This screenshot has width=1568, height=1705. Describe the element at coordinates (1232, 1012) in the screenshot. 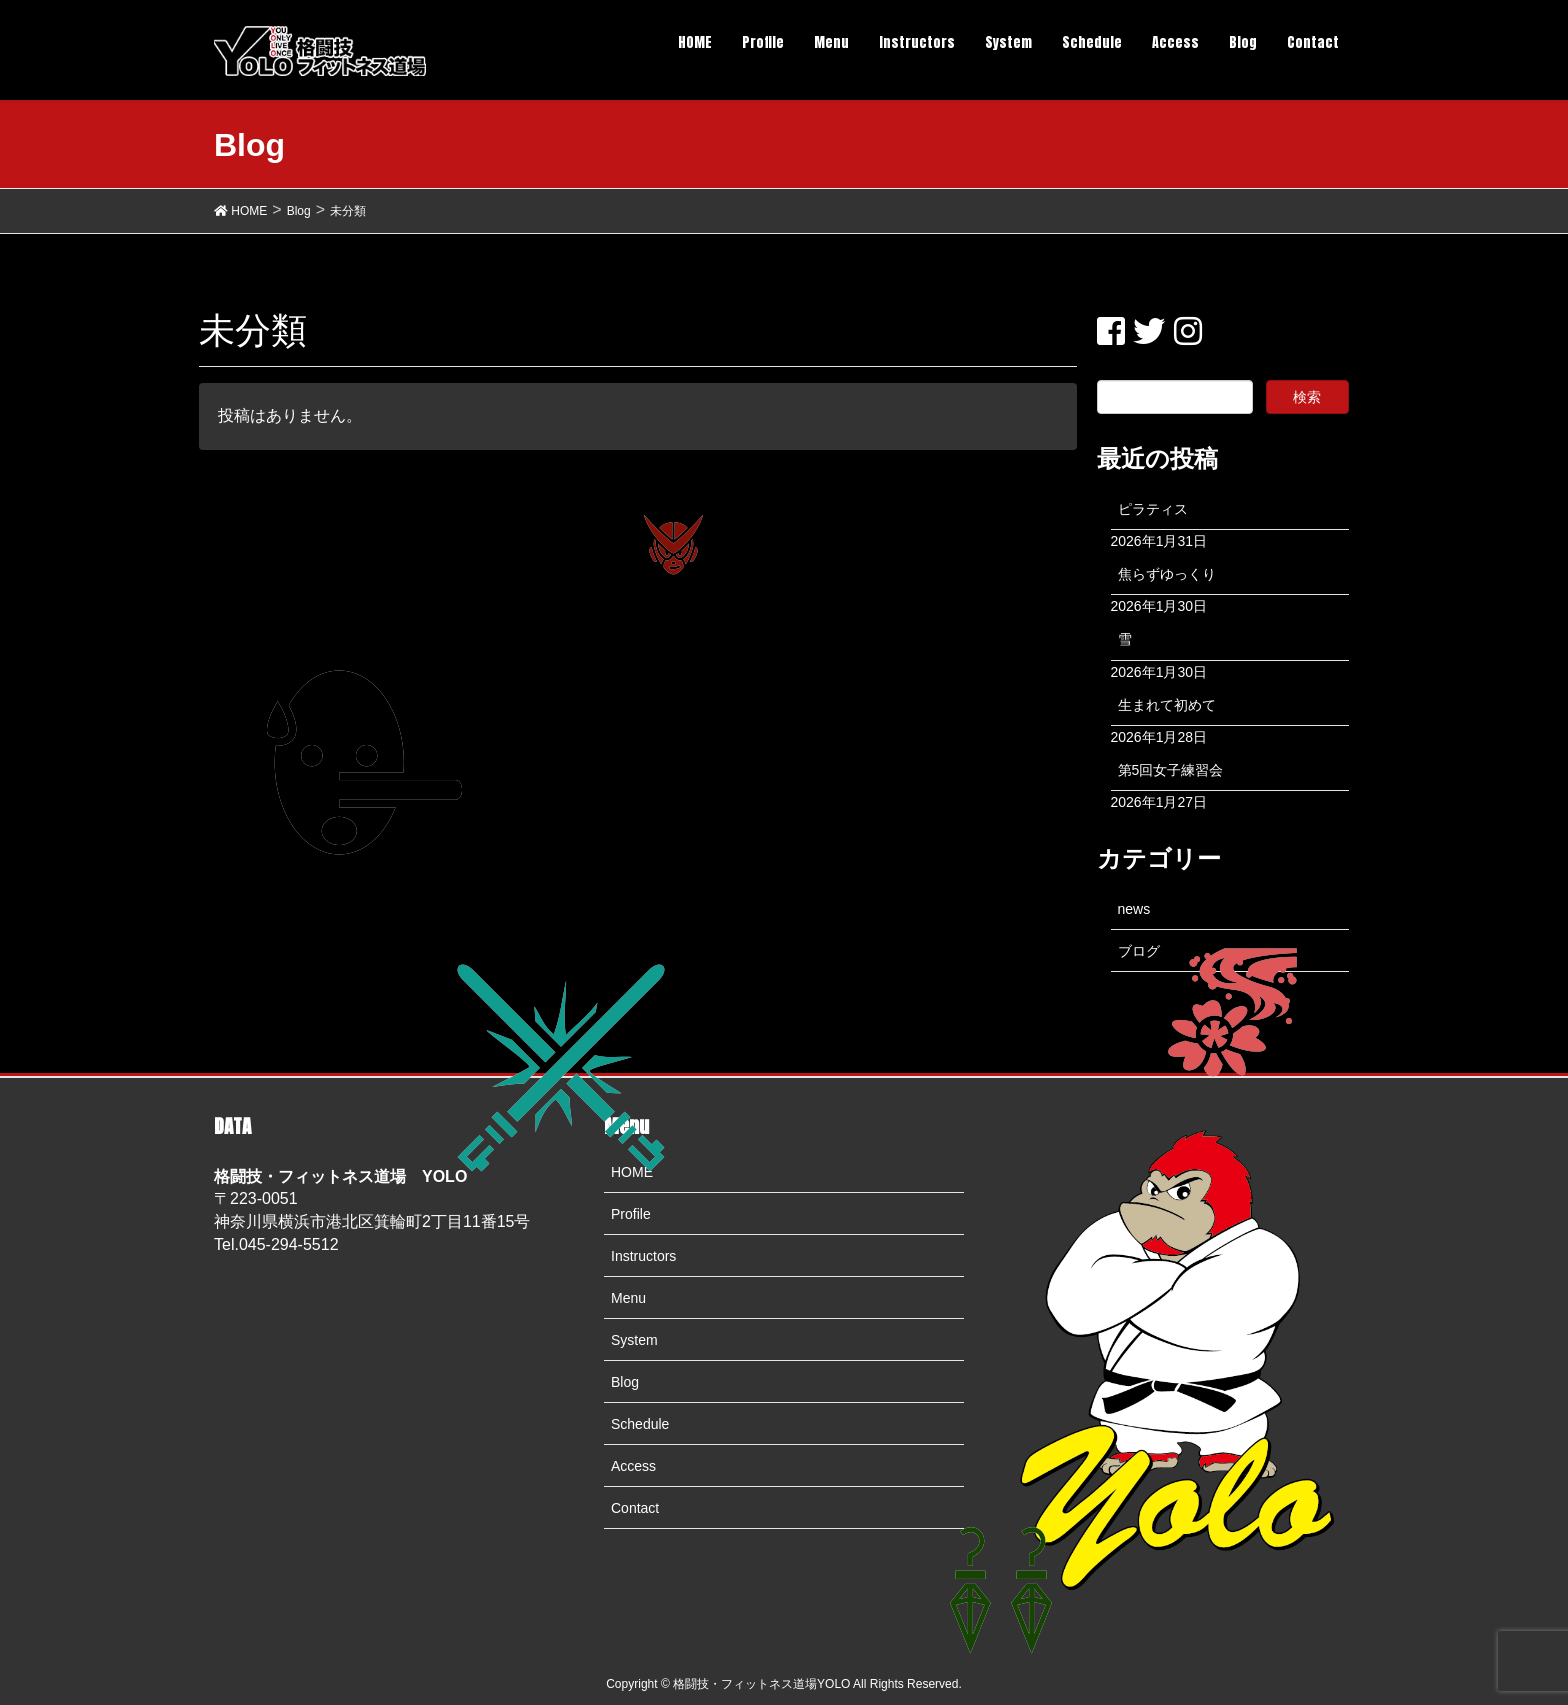

I see `browse fragrance or perfume products` at that location.